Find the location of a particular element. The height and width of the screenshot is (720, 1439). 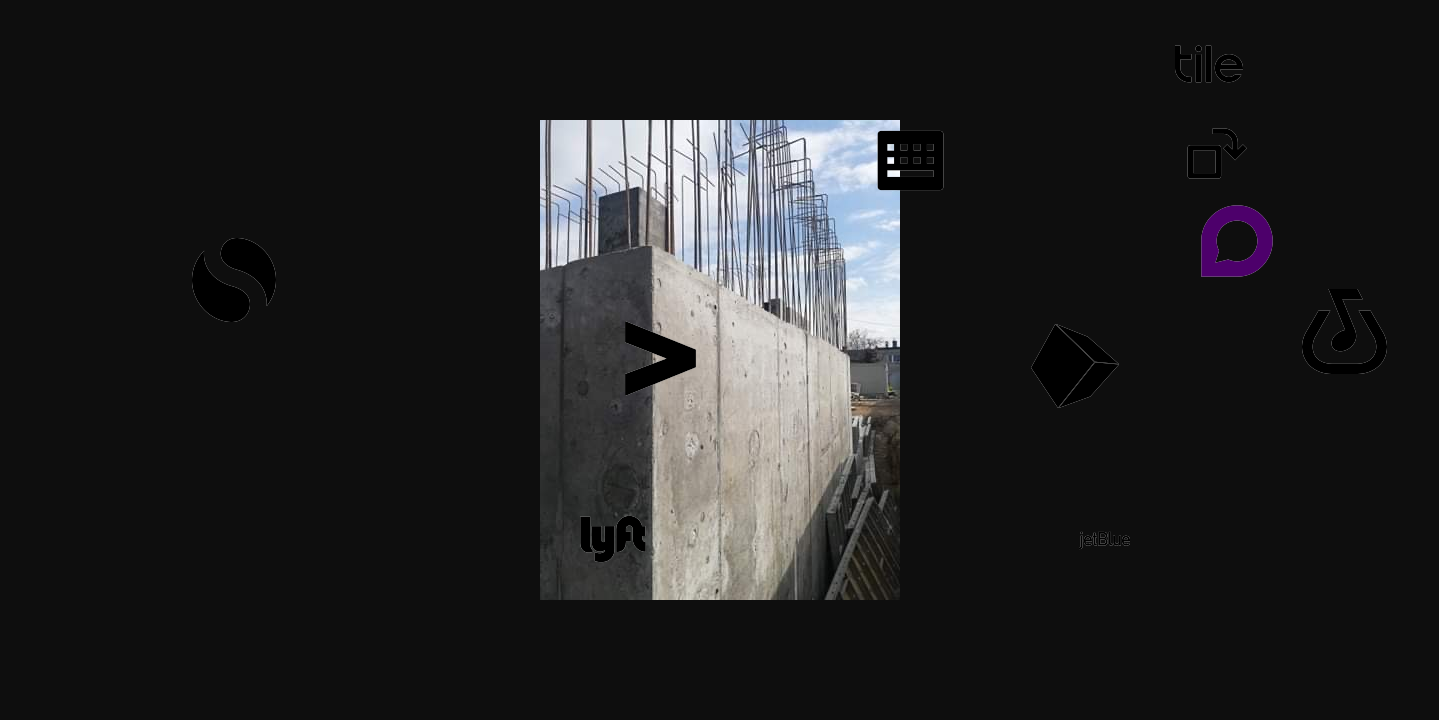

access JetBlue airline services is located at coordinates (1104, 540).